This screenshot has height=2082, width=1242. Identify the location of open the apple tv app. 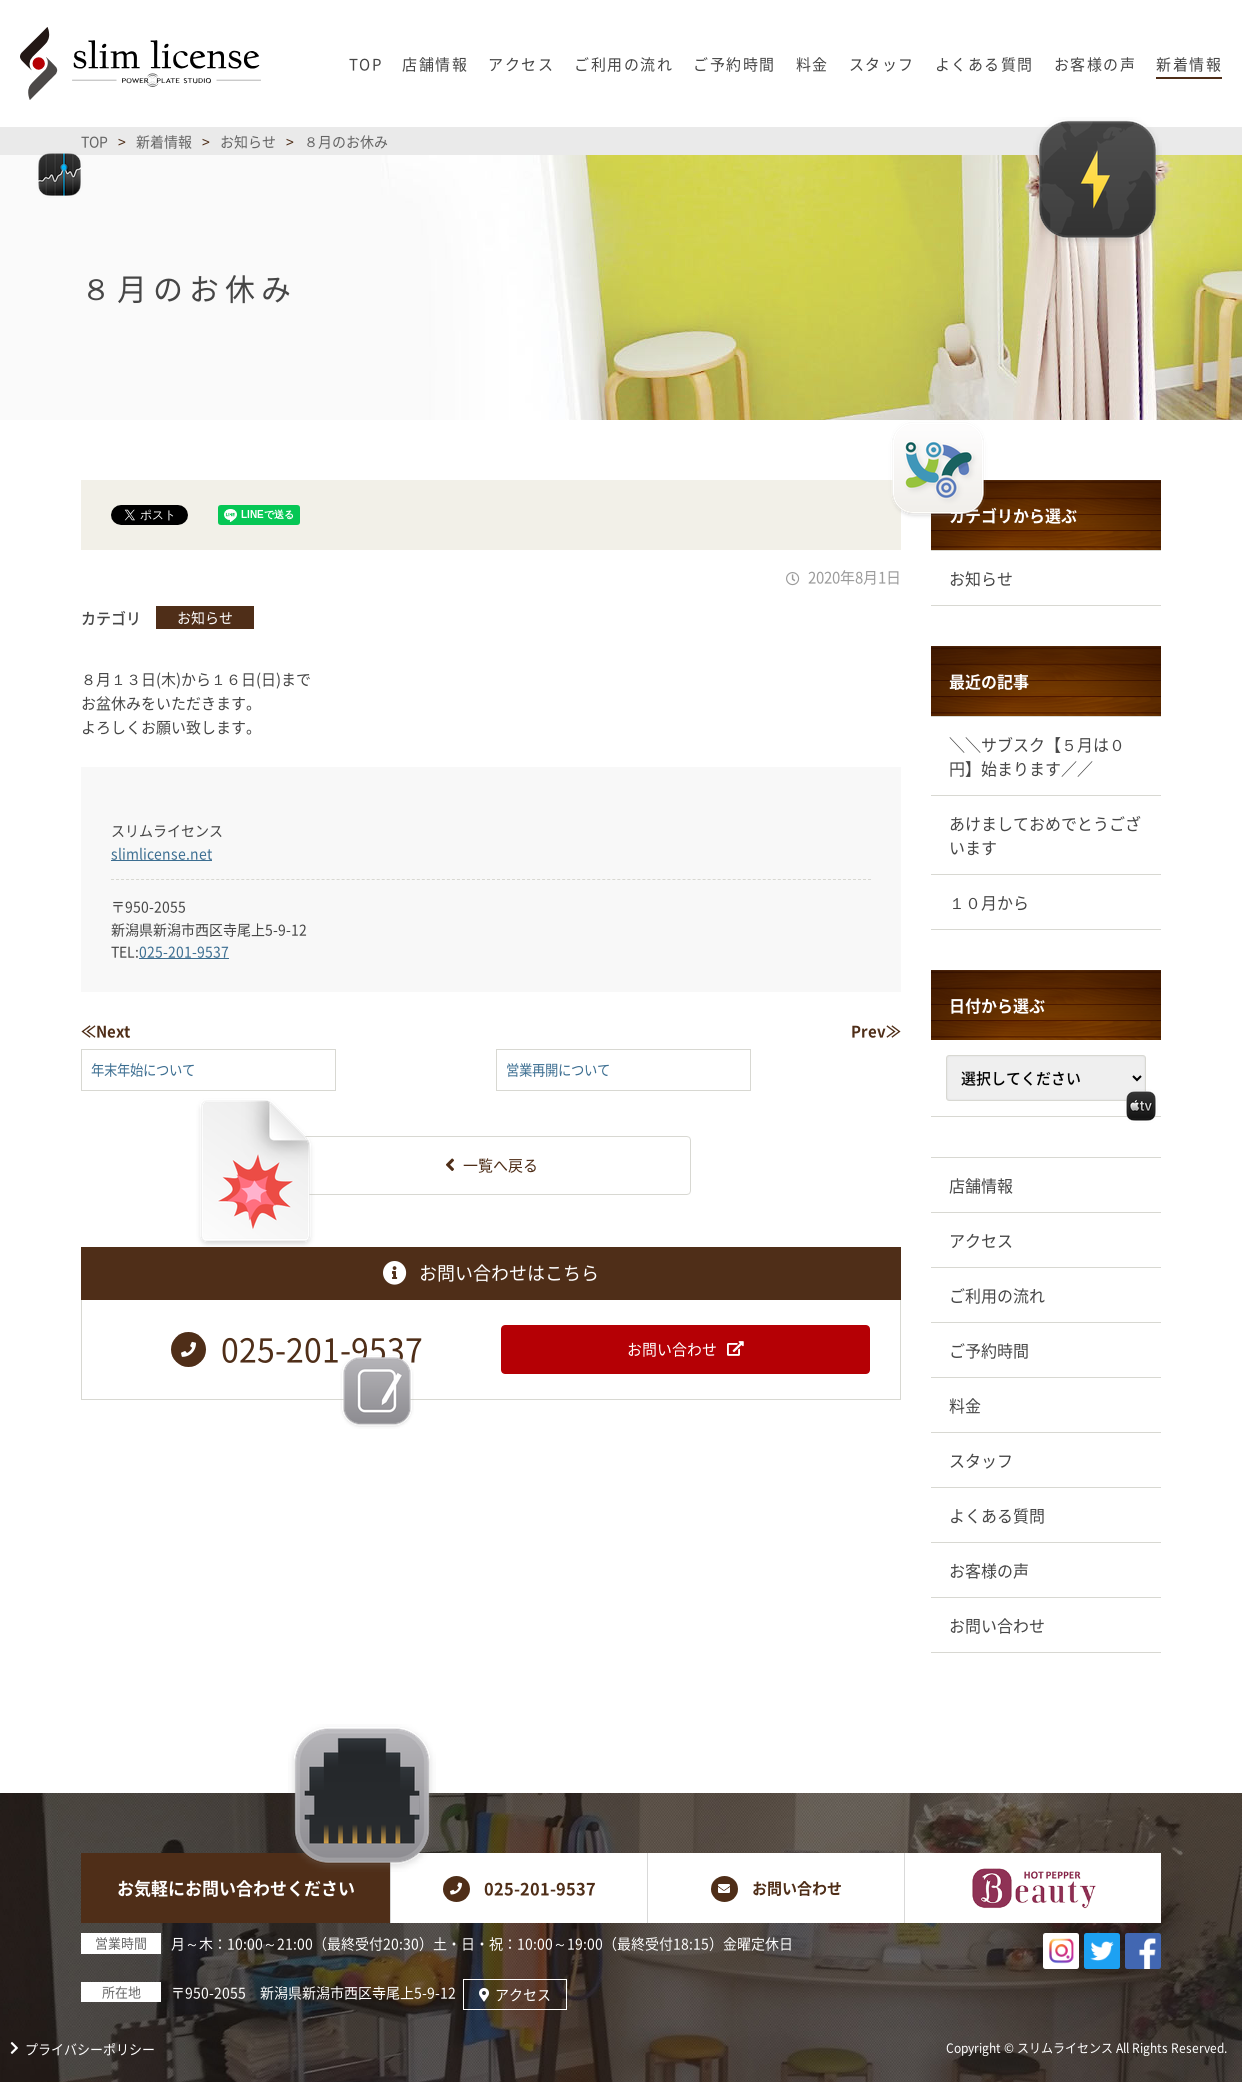
(1141, 1106).